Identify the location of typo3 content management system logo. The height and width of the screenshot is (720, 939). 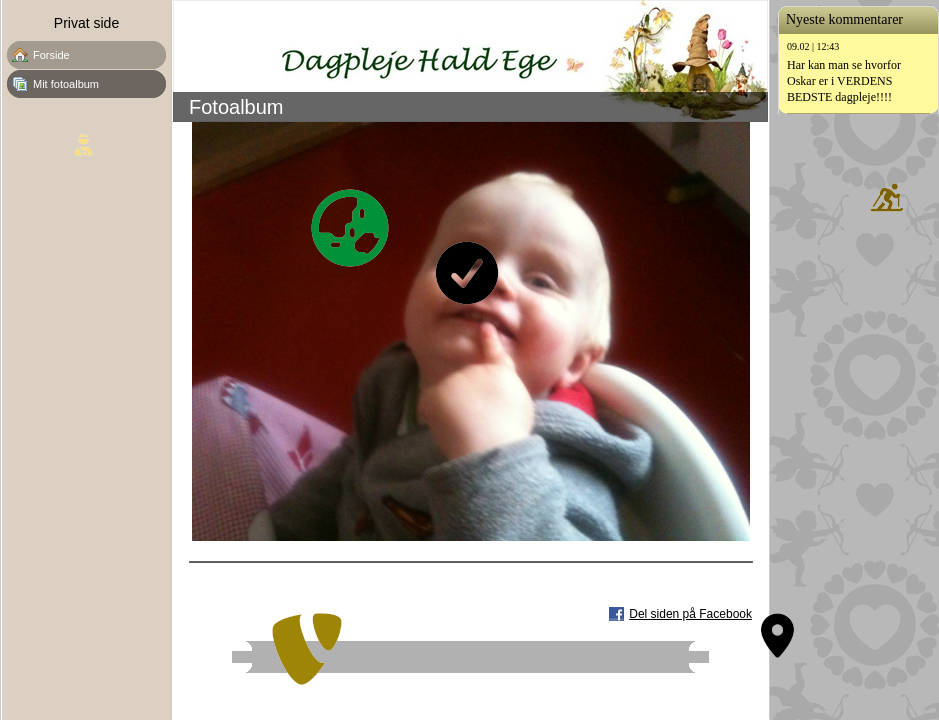
(307, 649).